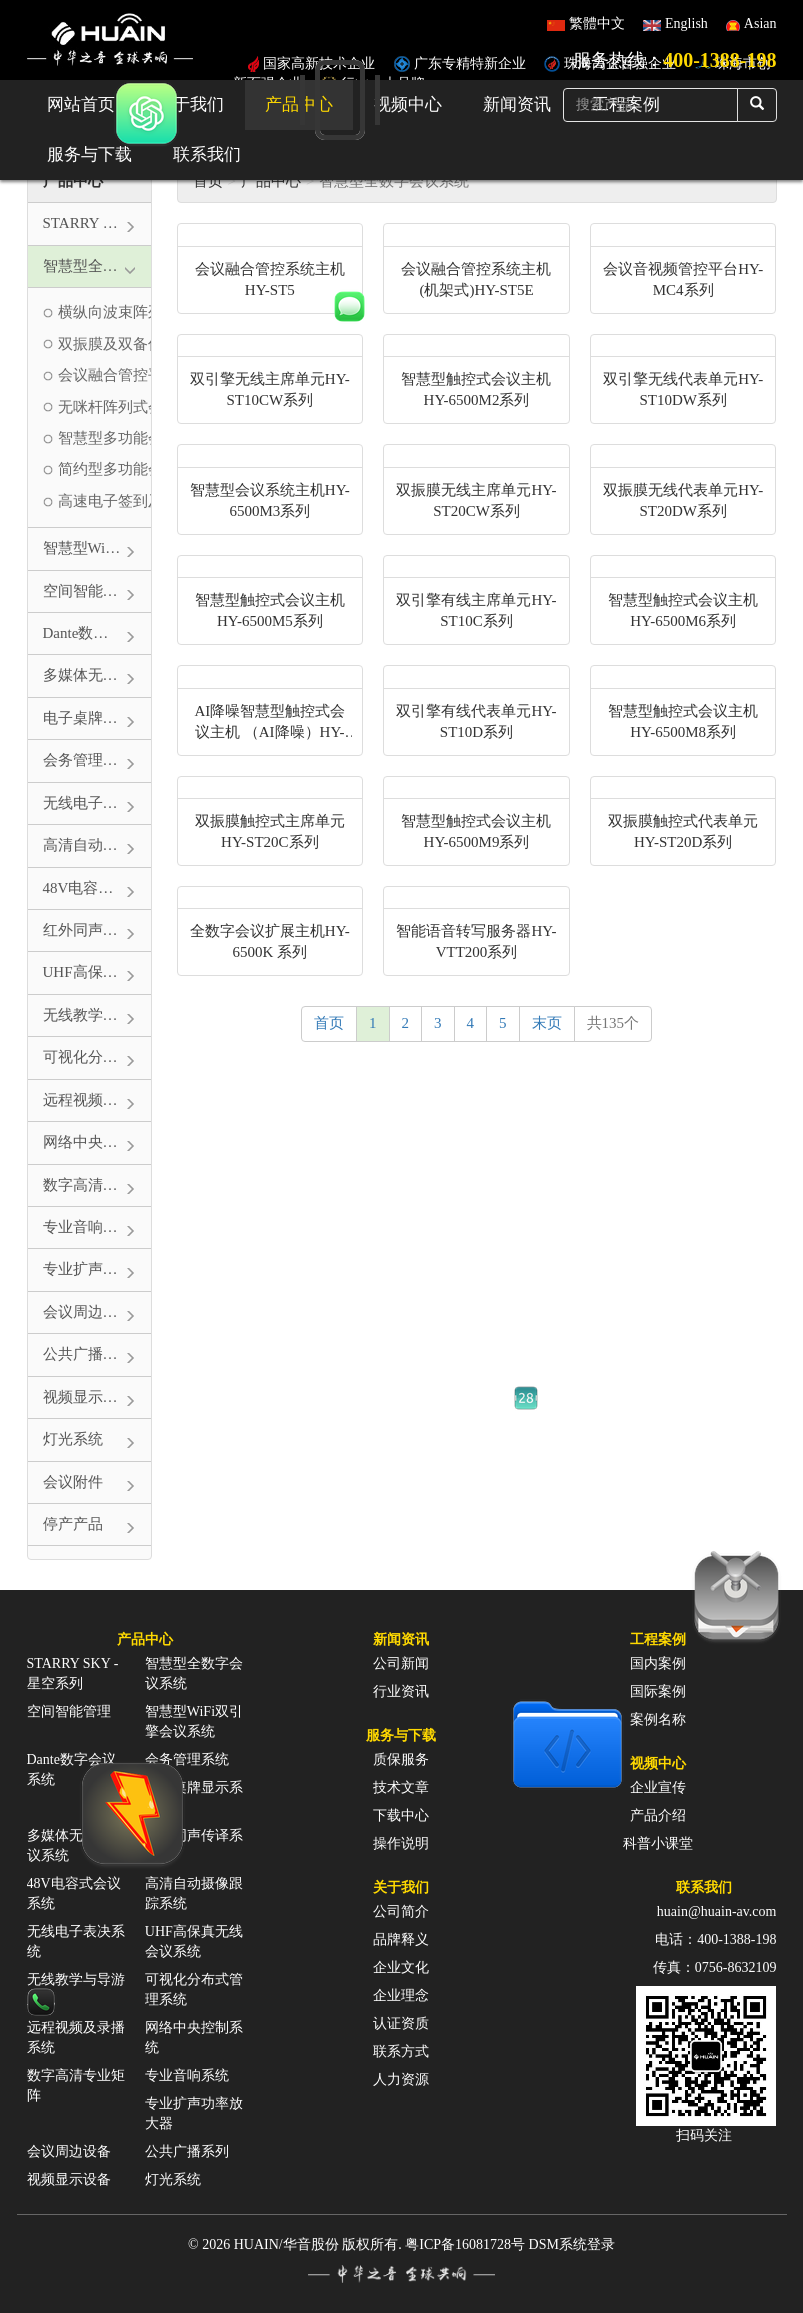 The height and width of the screenshot is (2313, 803). I want to click on open the calendar app, so click(526, 1398).